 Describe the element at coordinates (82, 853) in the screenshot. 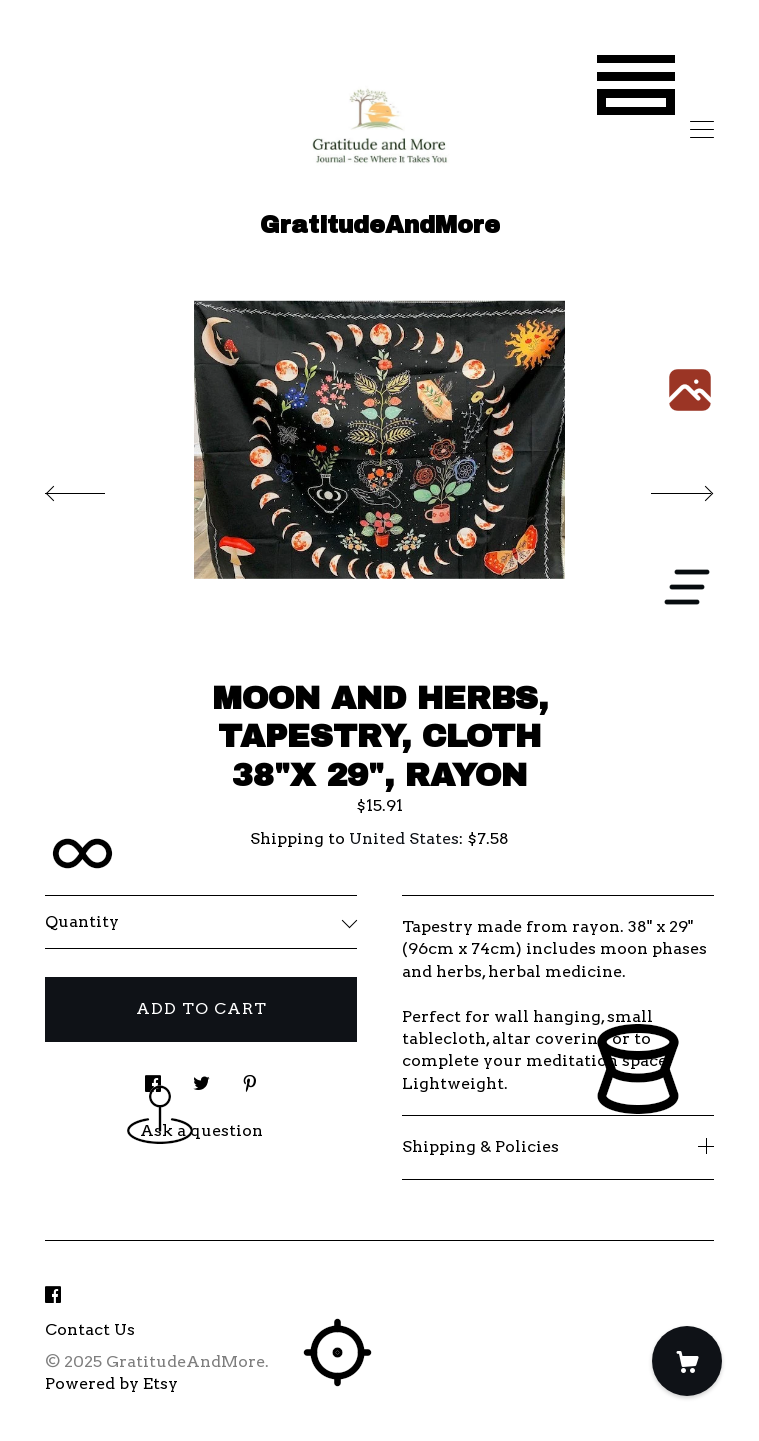

I see `indicates unlimited or infinite content` at that location.